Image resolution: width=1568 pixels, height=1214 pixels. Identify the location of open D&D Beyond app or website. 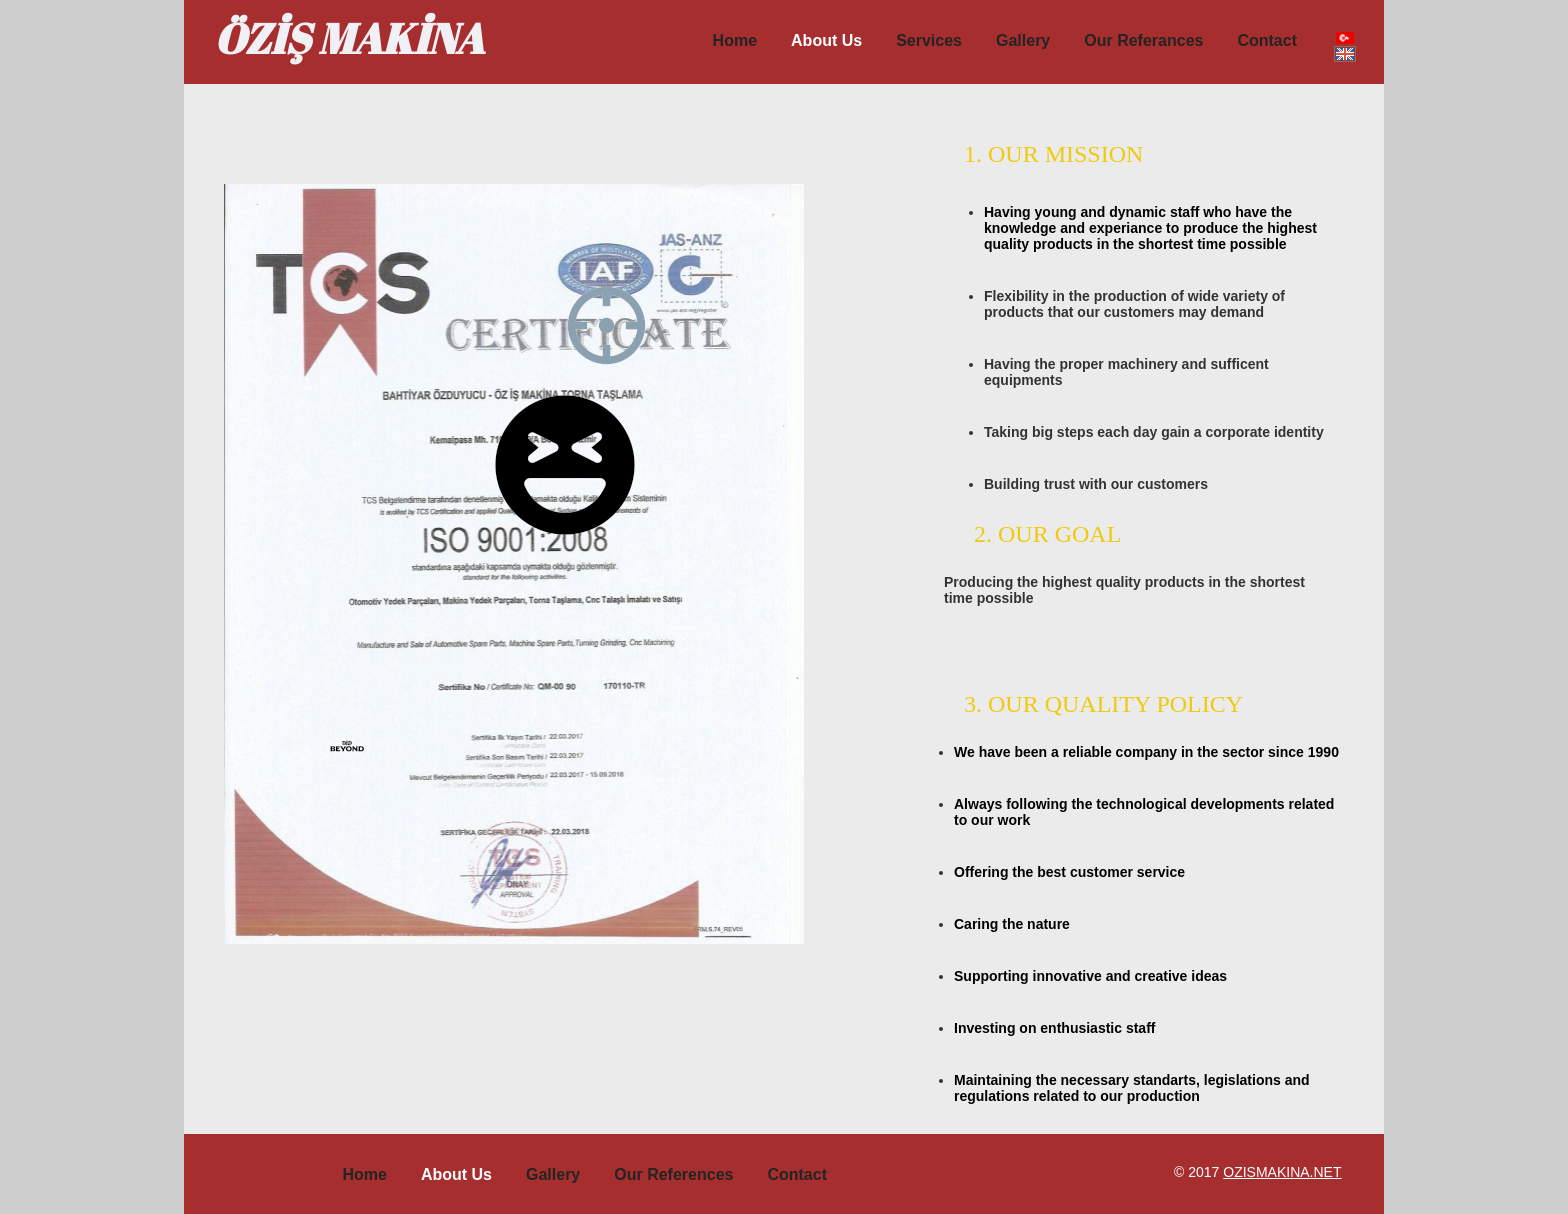
(347, 746).